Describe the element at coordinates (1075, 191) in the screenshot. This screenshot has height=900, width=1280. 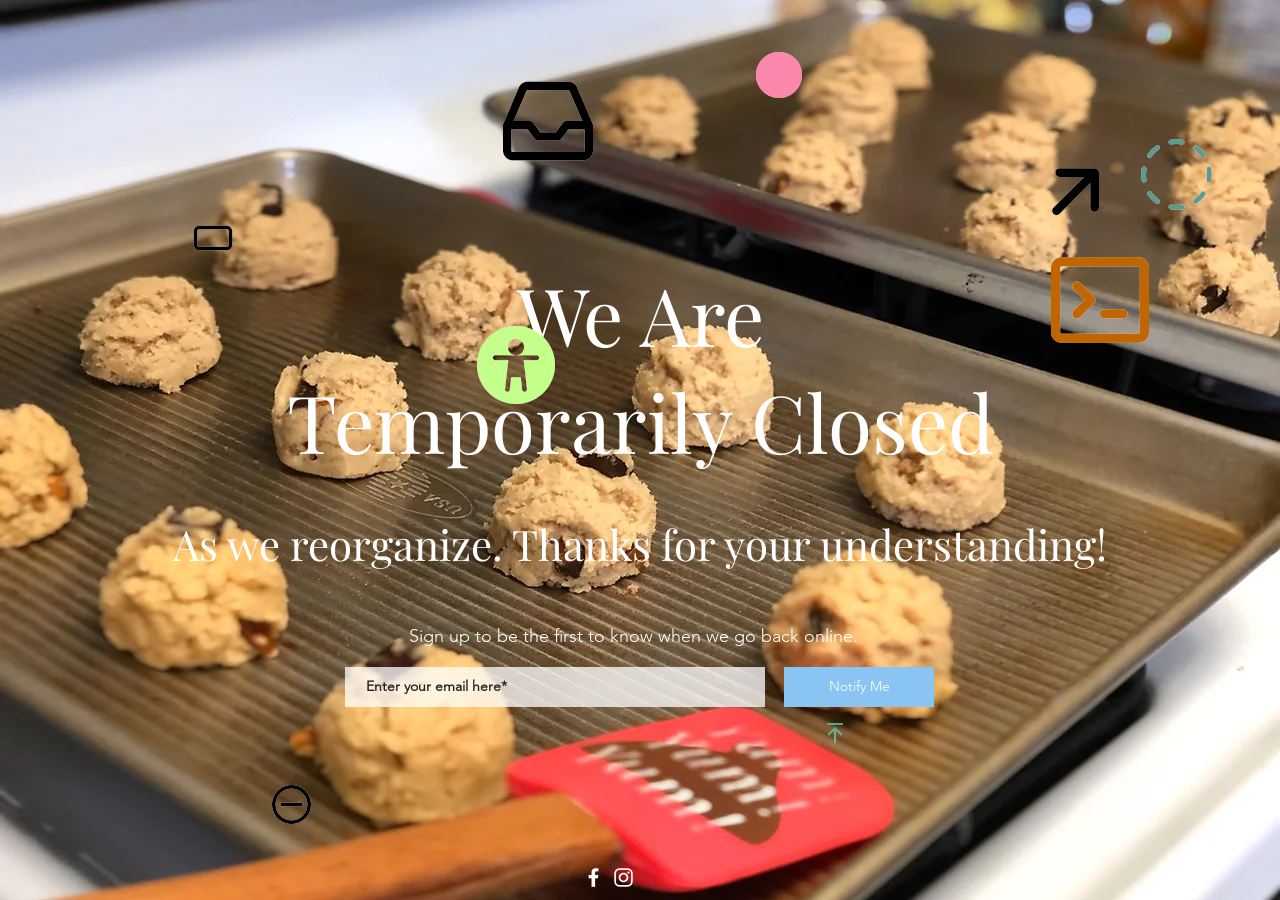
I see `open link in a new tab or window` at that location.